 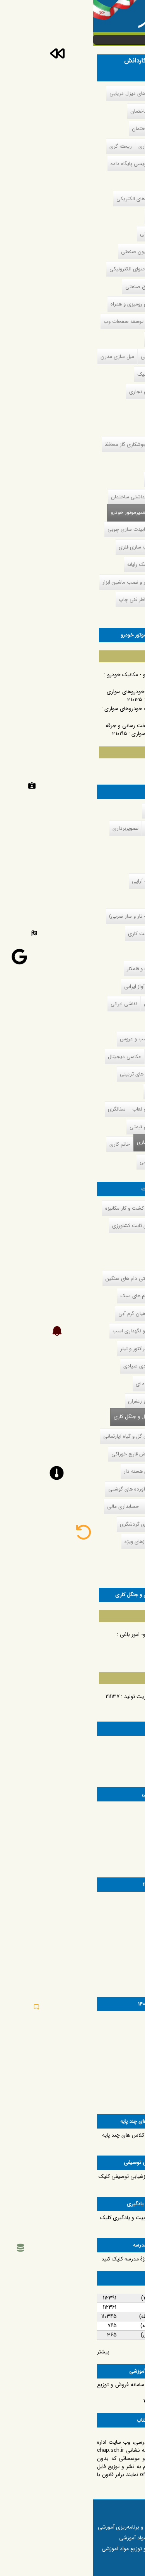 I want to click on view user profile or identification, so click(x=32, y=786).